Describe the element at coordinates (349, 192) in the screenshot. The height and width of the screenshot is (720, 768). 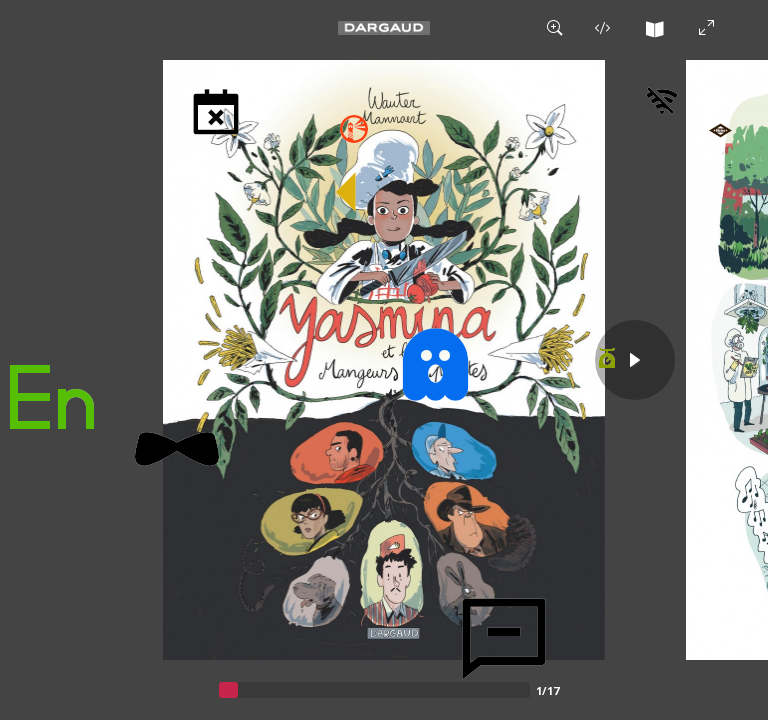
I see `go back to the previous screen` at that location.